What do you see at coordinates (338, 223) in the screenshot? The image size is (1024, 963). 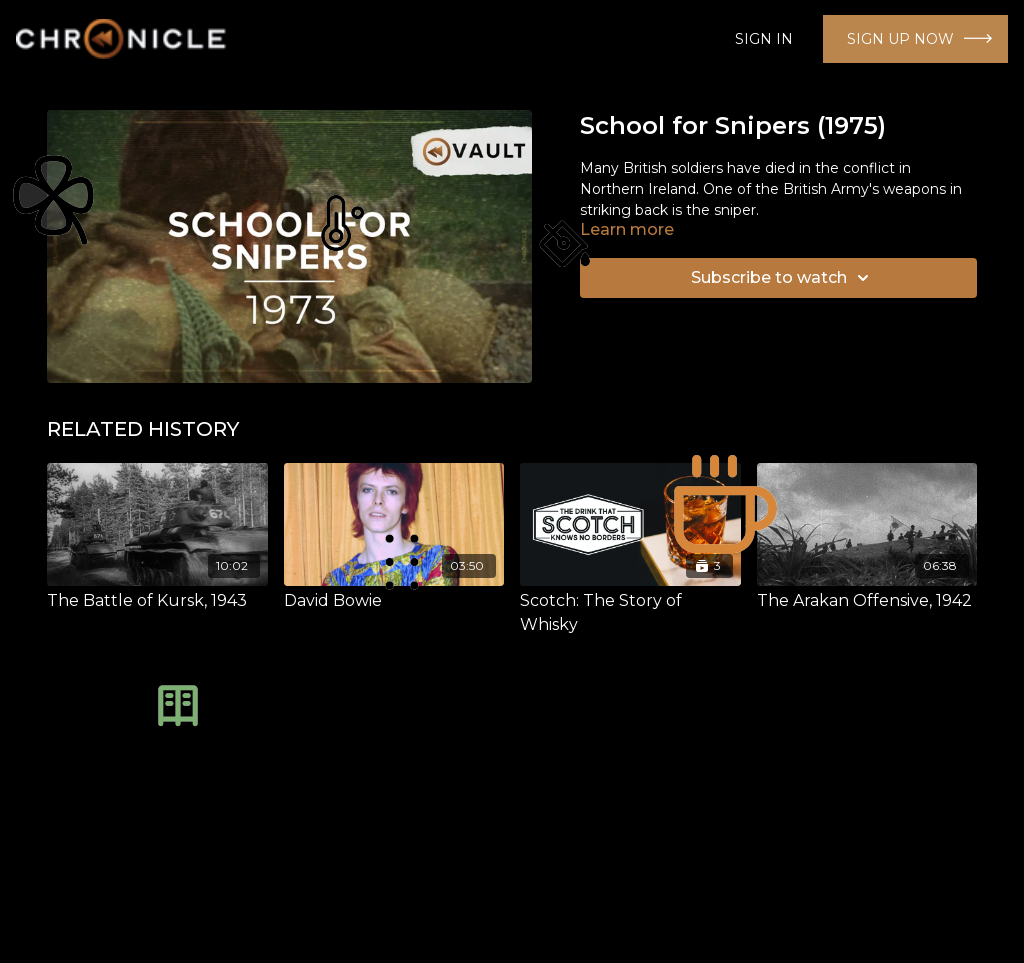 I see `view current temperature reading` at bounding box center [338, 223].